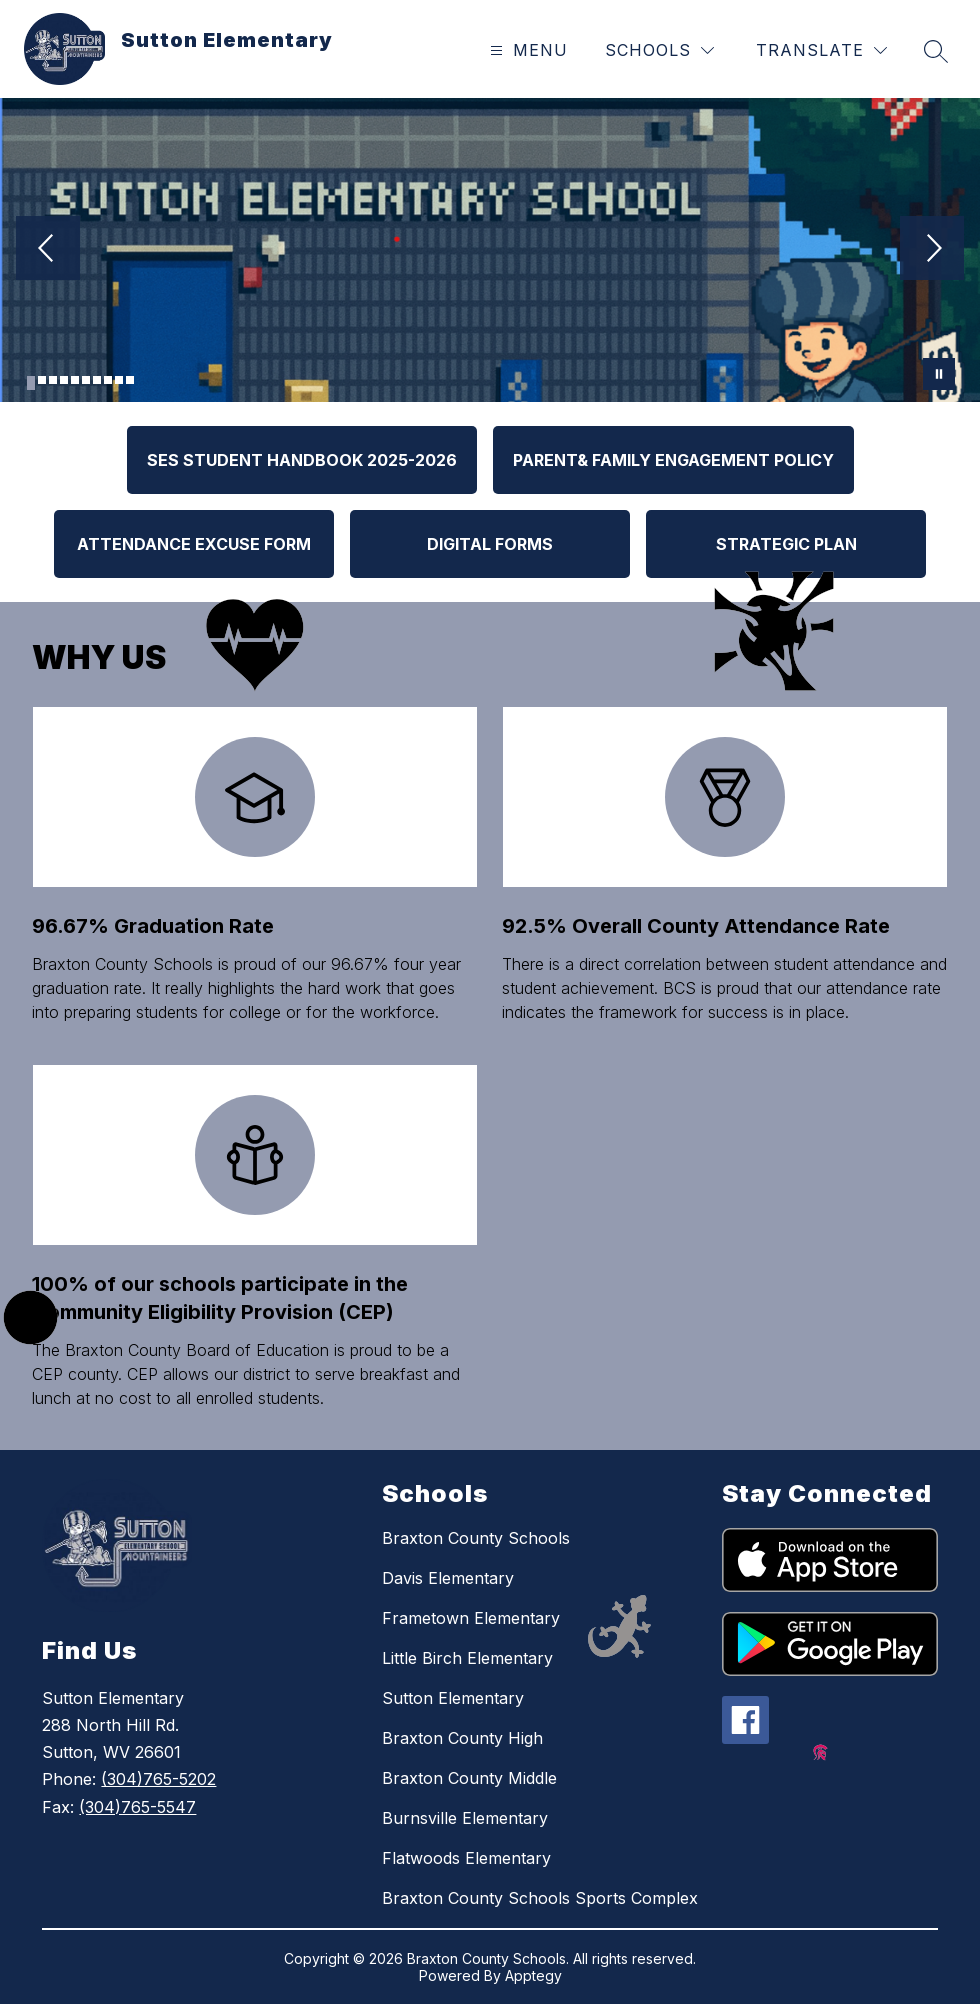  What do you see at coordinates (254, 645) in the screenshot?
I see `view health or fitness tracking data` at bounding box center [254, 645].